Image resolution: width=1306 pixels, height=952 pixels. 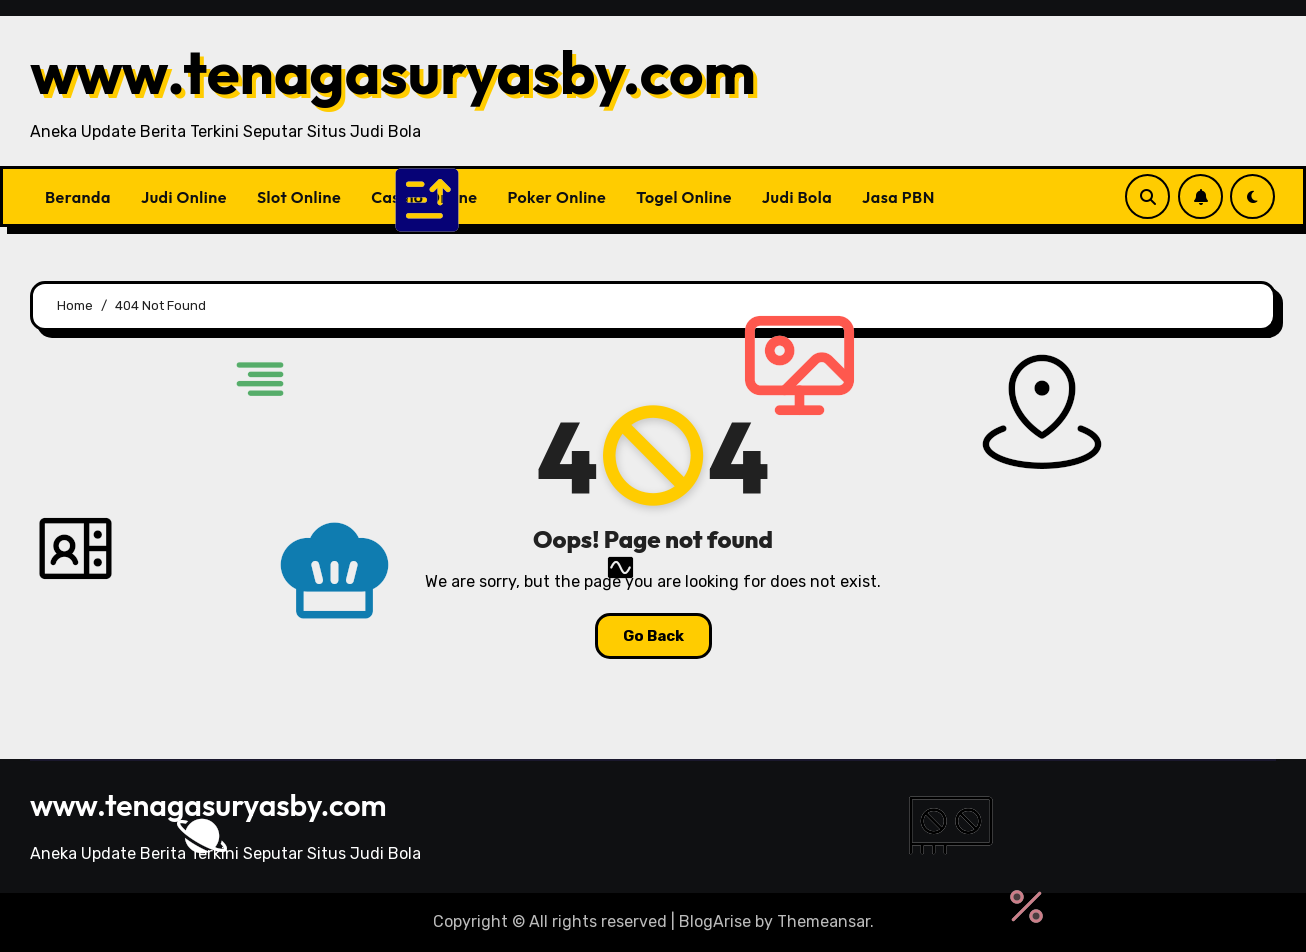 What do you see at coordinates (1042, 414) in the screenshot?
I see `view location area or region on map` at bounding box center [1042, 414].